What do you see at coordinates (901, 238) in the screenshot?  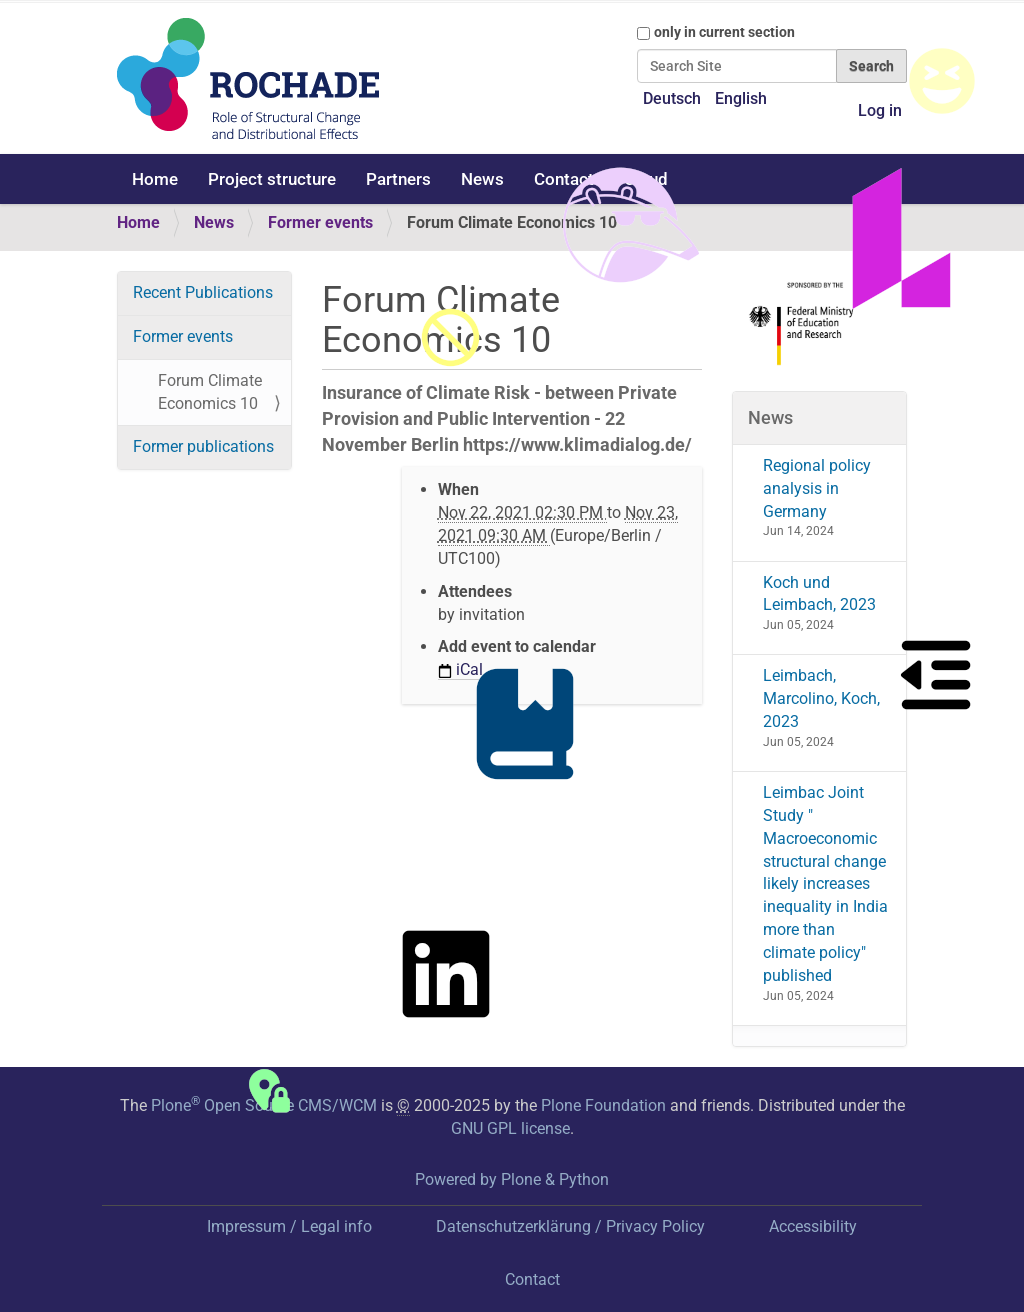 I see `lucid software company logo` at bounding box center [901, 238].